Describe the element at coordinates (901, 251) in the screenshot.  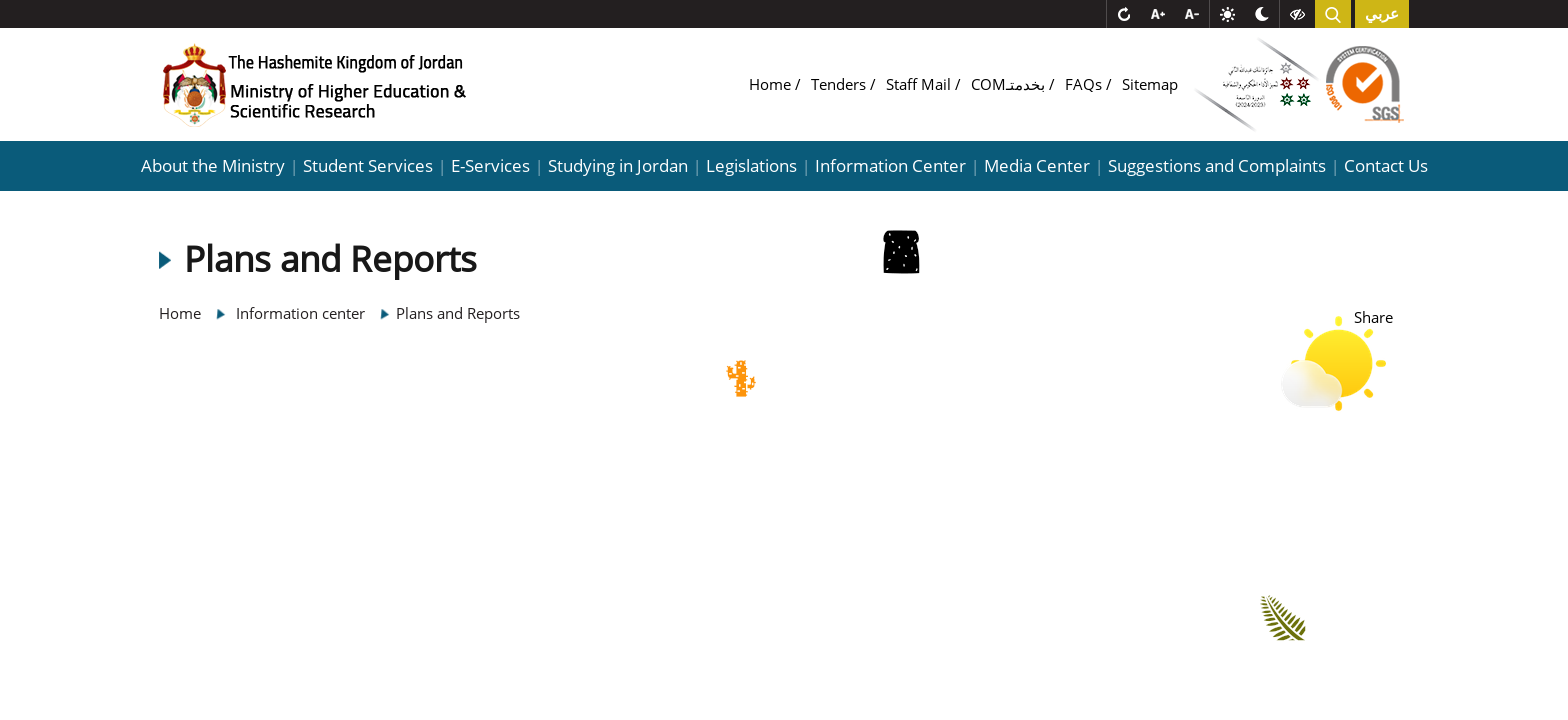
I see `food or bakery category indicator` at that location.